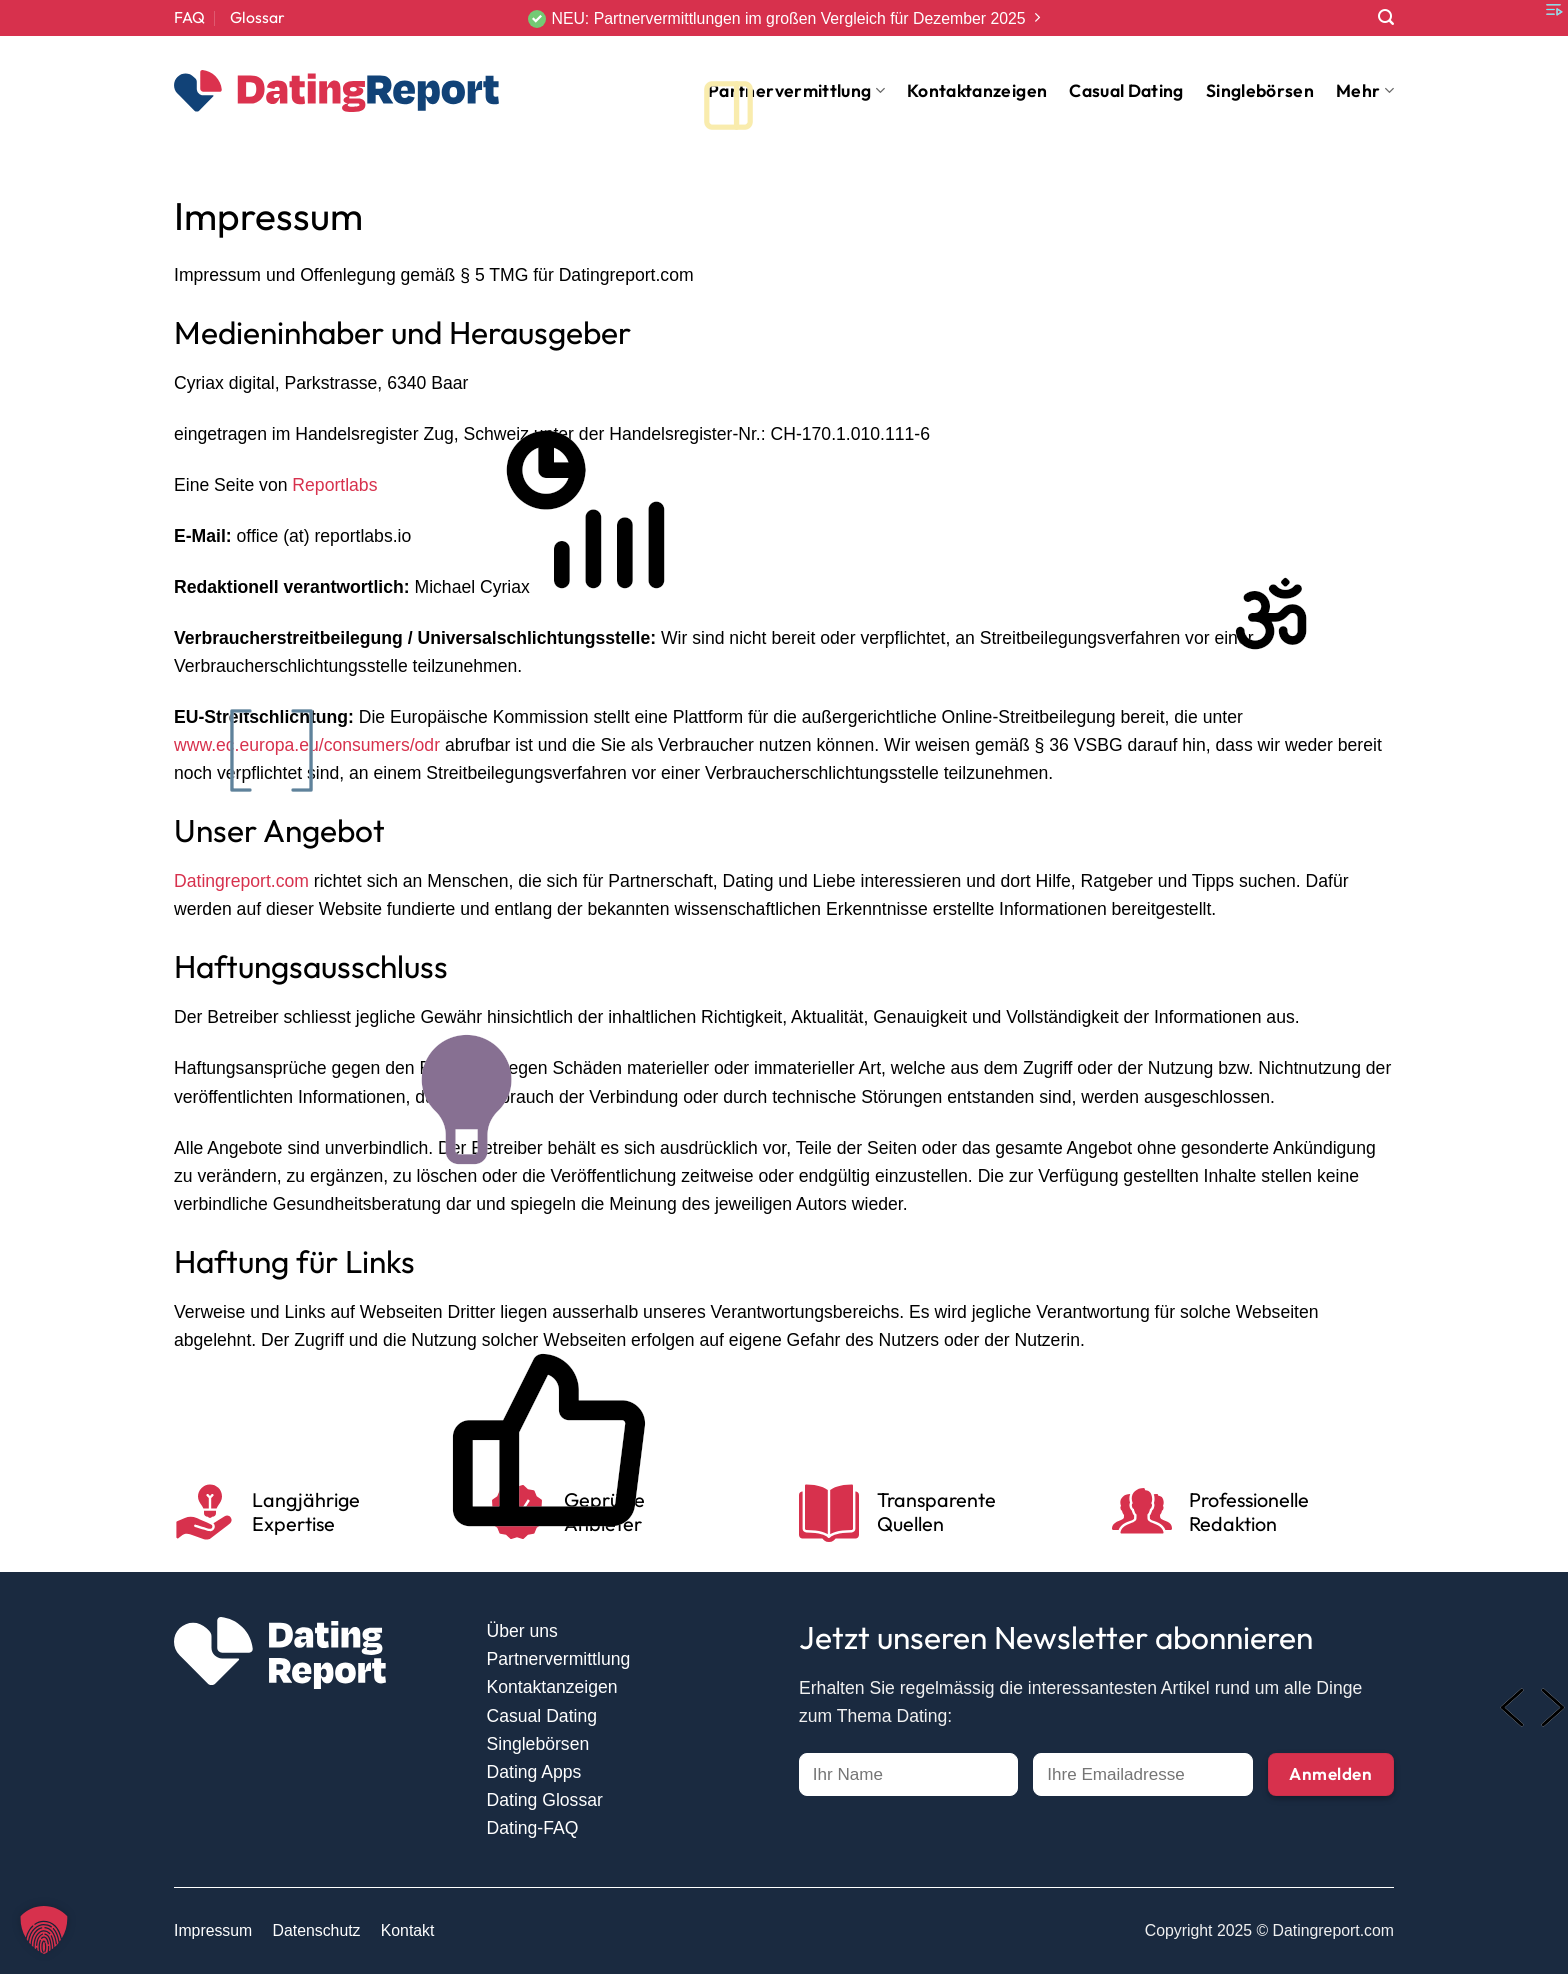 This screenshot has height=1974, width=1568. Describe the element at coordinates (1532, 1707) in the screenshot. I see `view or edit source code` at that location.